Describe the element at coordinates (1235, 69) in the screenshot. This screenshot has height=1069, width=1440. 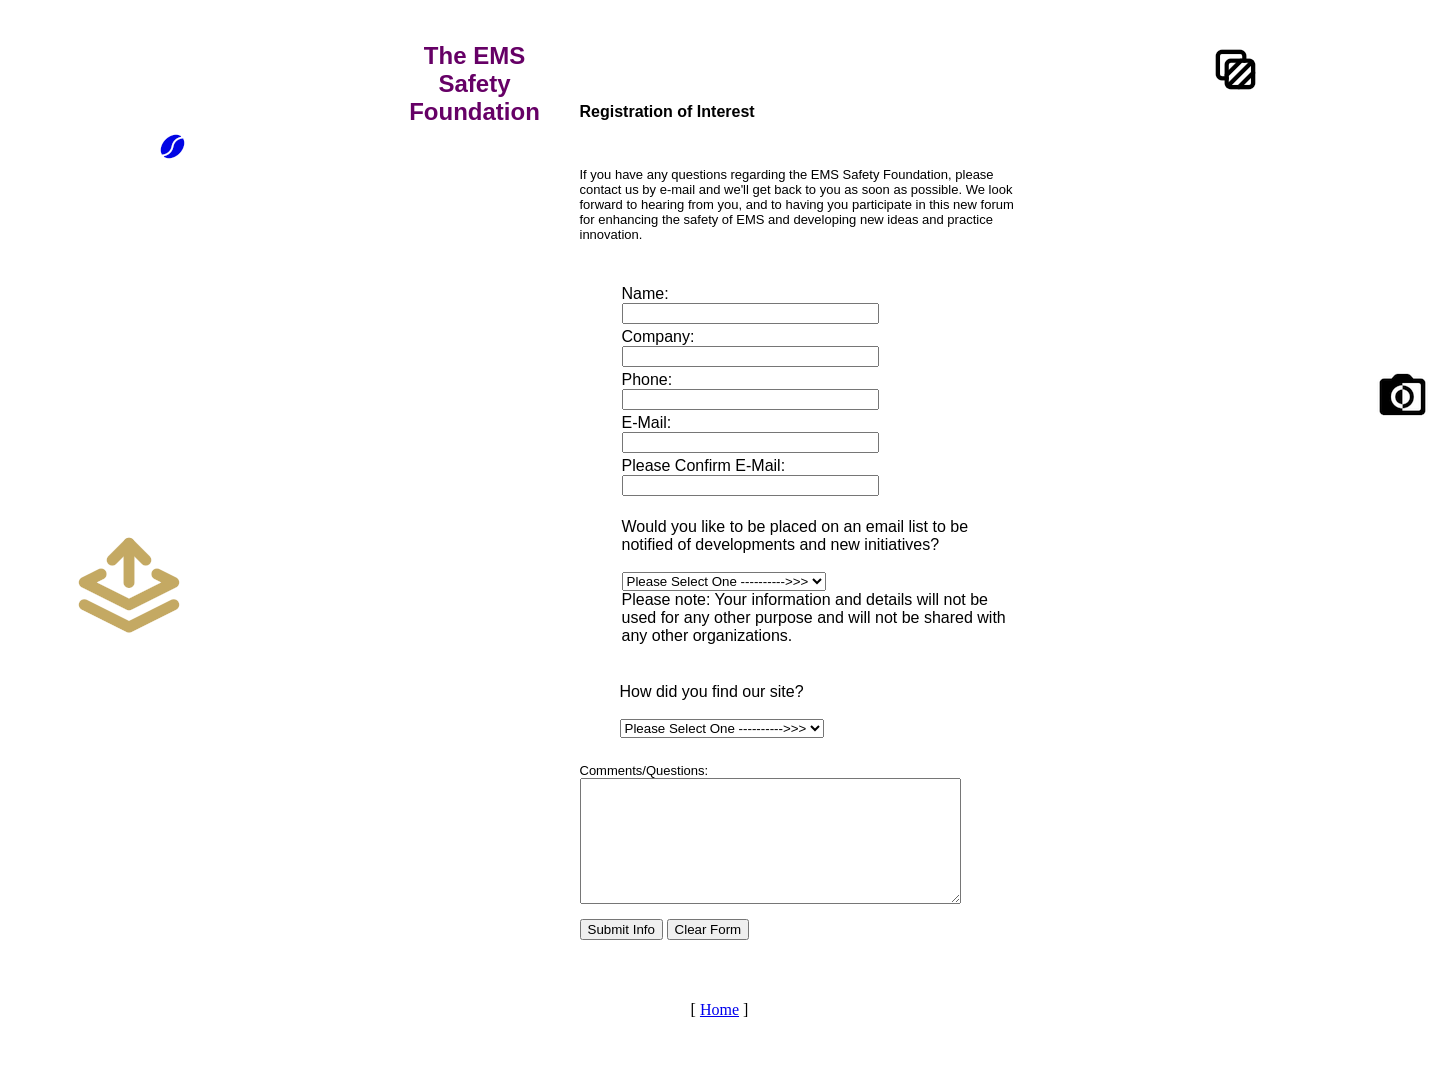
I see `select multiple items or objects` at that location.